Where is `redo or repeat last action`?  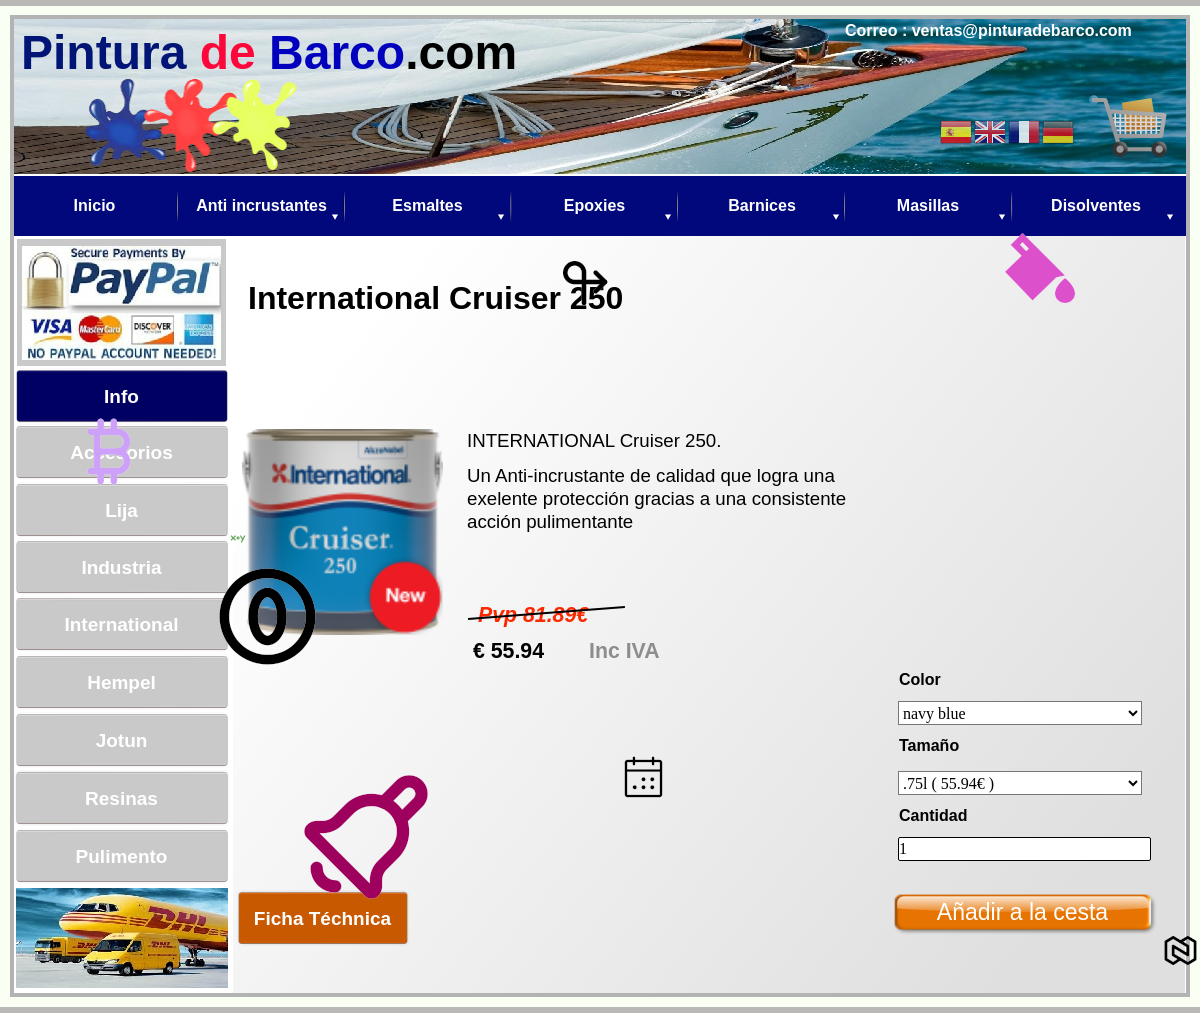
redo or repeat last action is located at coordinates (584, 282).